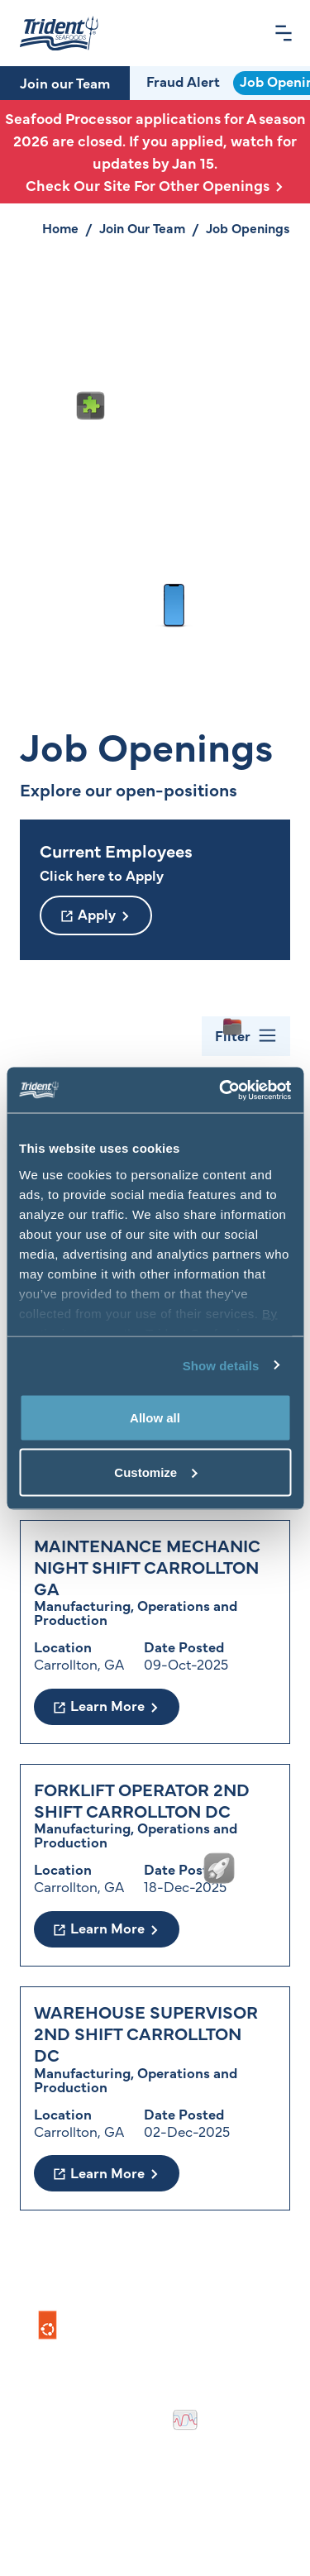 This screenshot has height=2576, width=310. What do you see at coordinates (219, 1868) in the screenshot?
I see `open the games app or game center` at bounding box center [219, 1868].